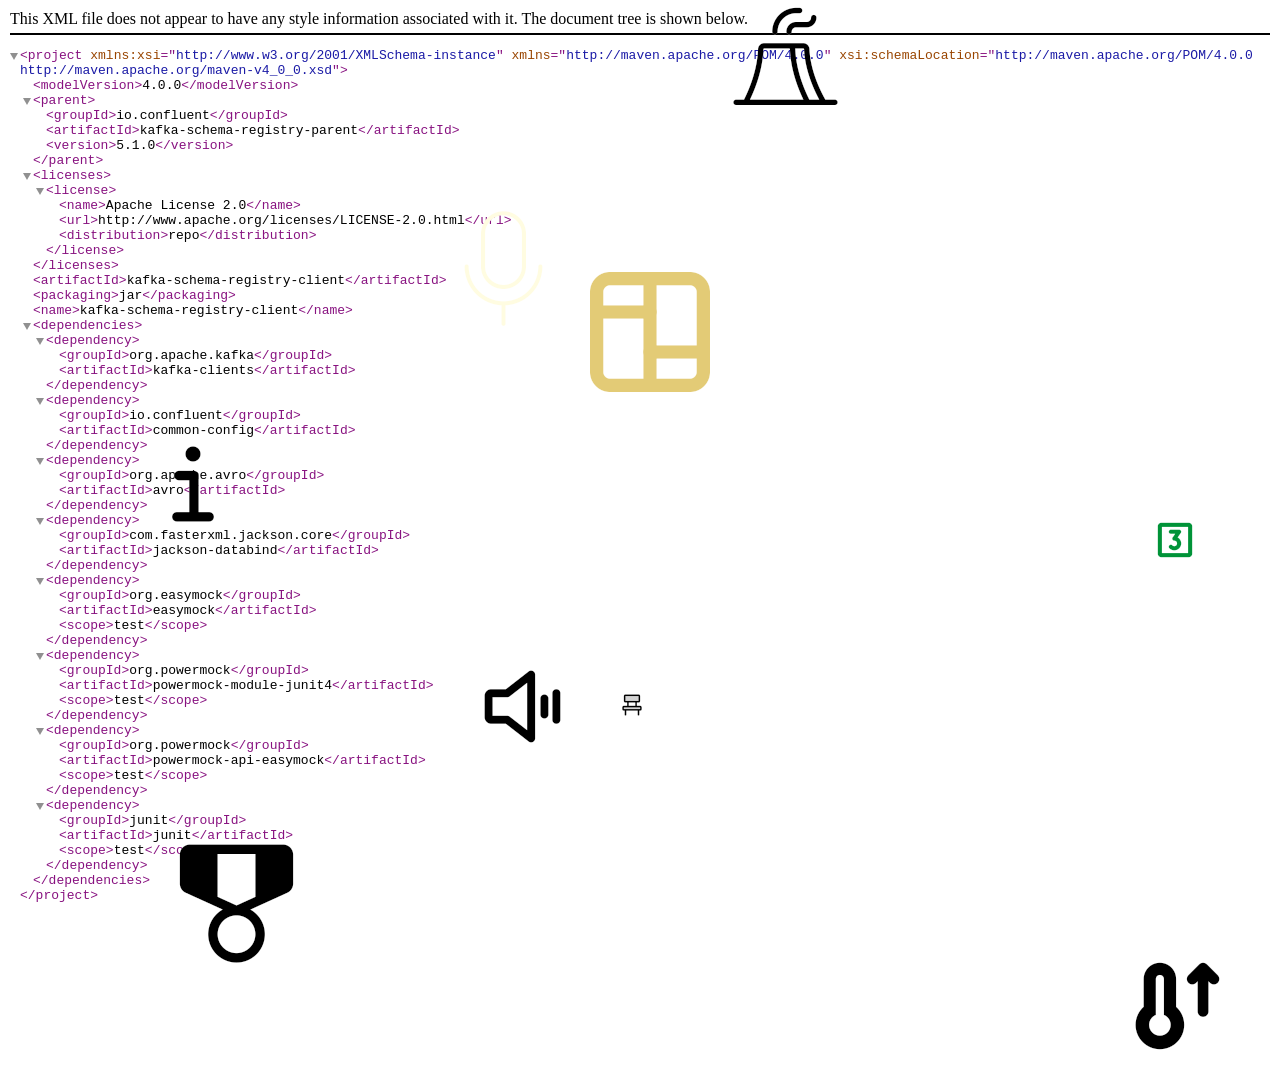 The height and width of the screenshot is (1074, 1280). What do you see at coordinates (650, 332) in the screenshot?
I see `view dashboard or board layout` at bounding box center [650, 332].